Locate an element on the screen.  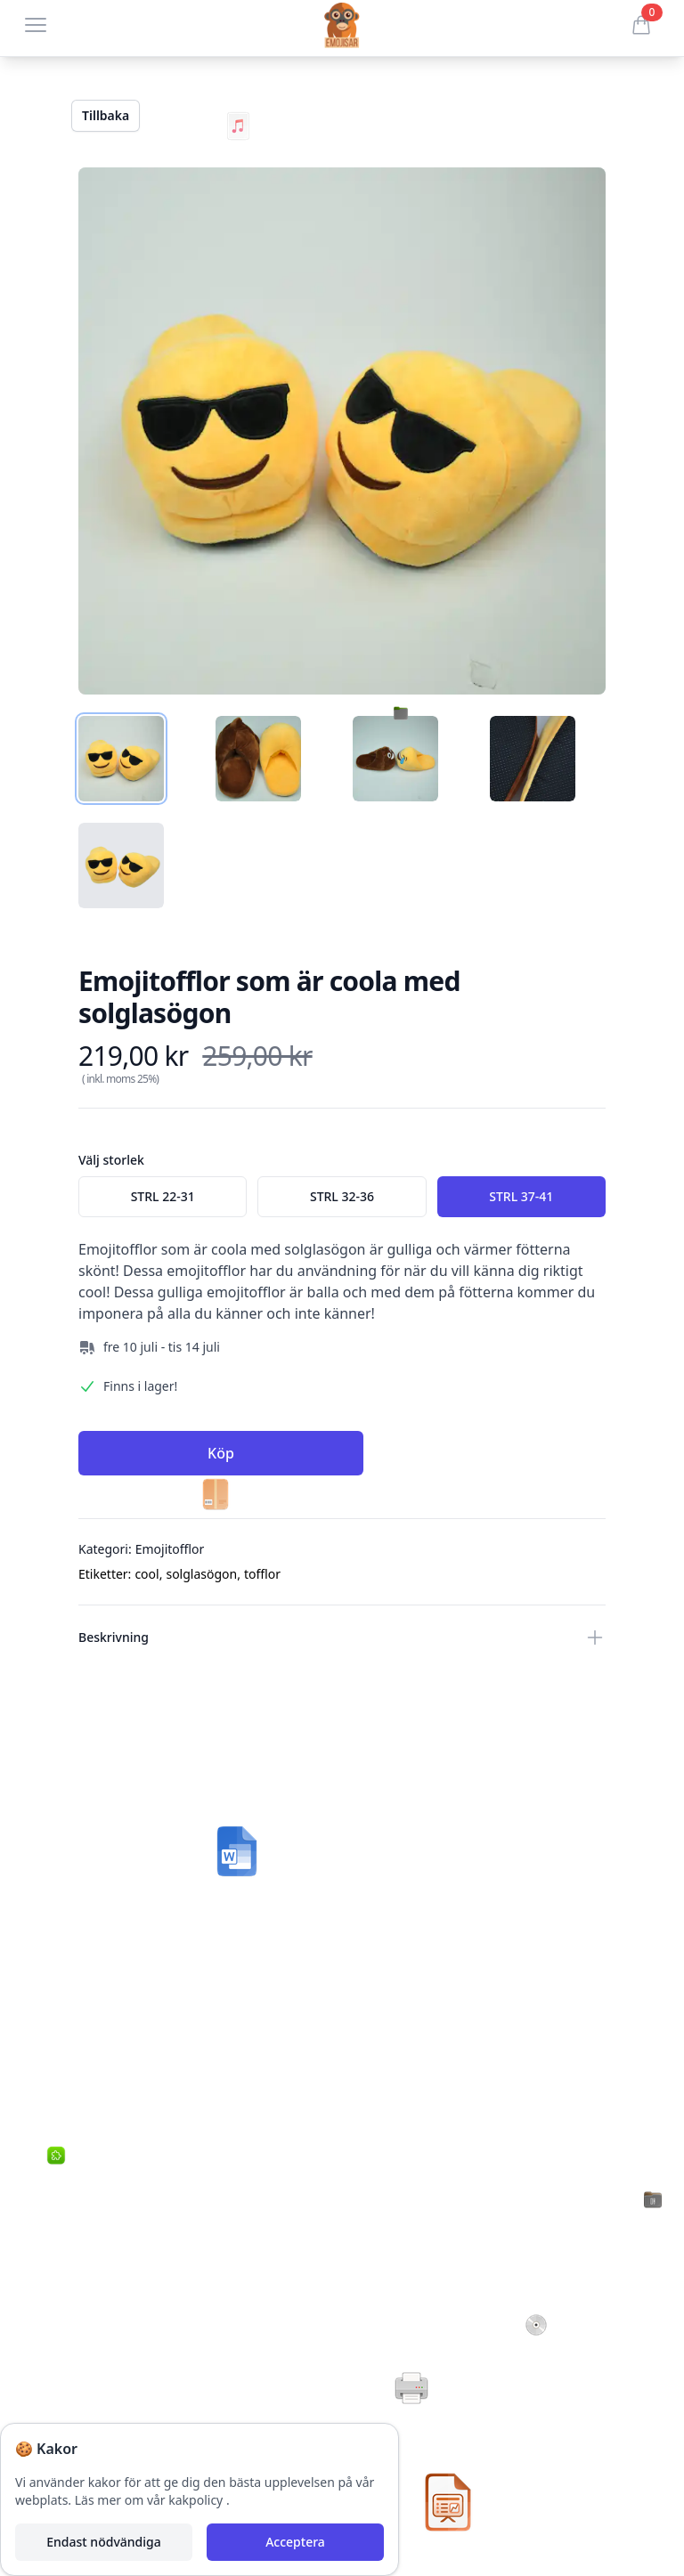
print the current document is located at coordinates (411, 2388).